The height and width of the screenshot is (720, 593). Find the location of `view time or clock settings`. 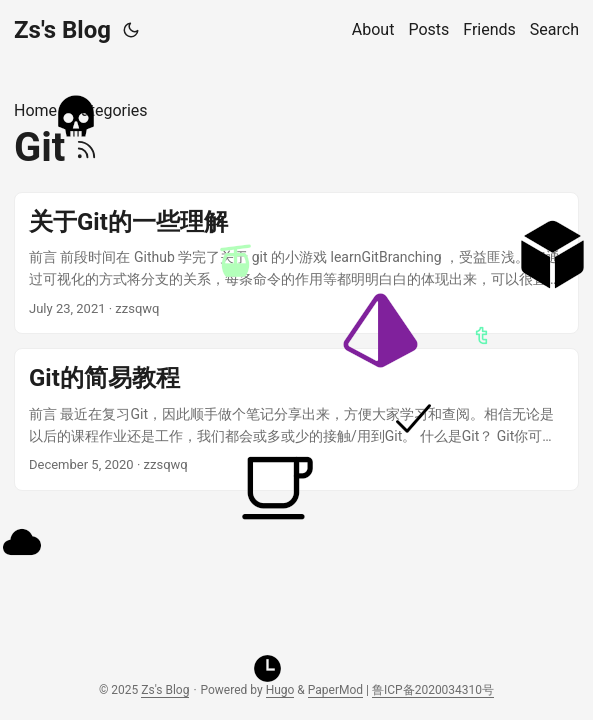

view time or clock settings is located at coordinates (267, 668).